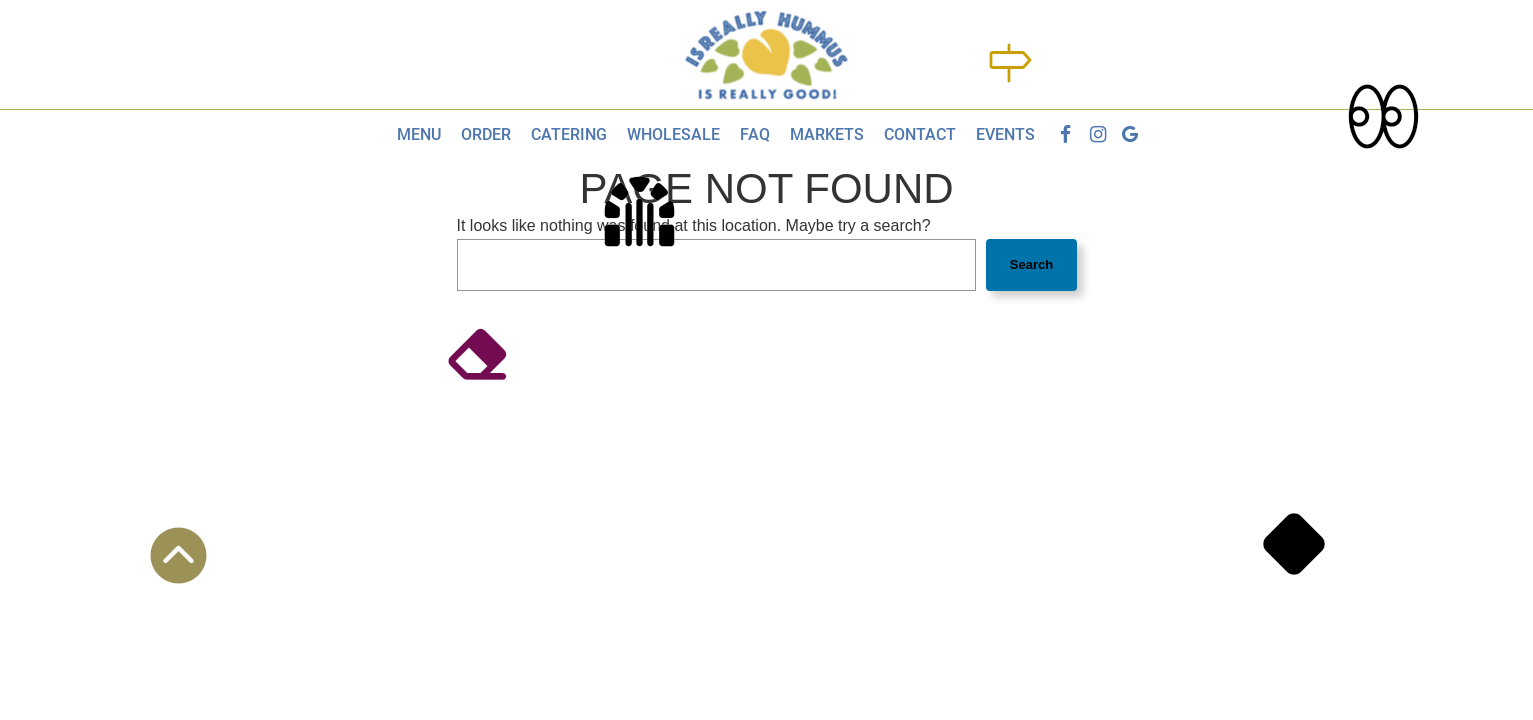  I want to click on scroll to top of page, so click(178, 555).